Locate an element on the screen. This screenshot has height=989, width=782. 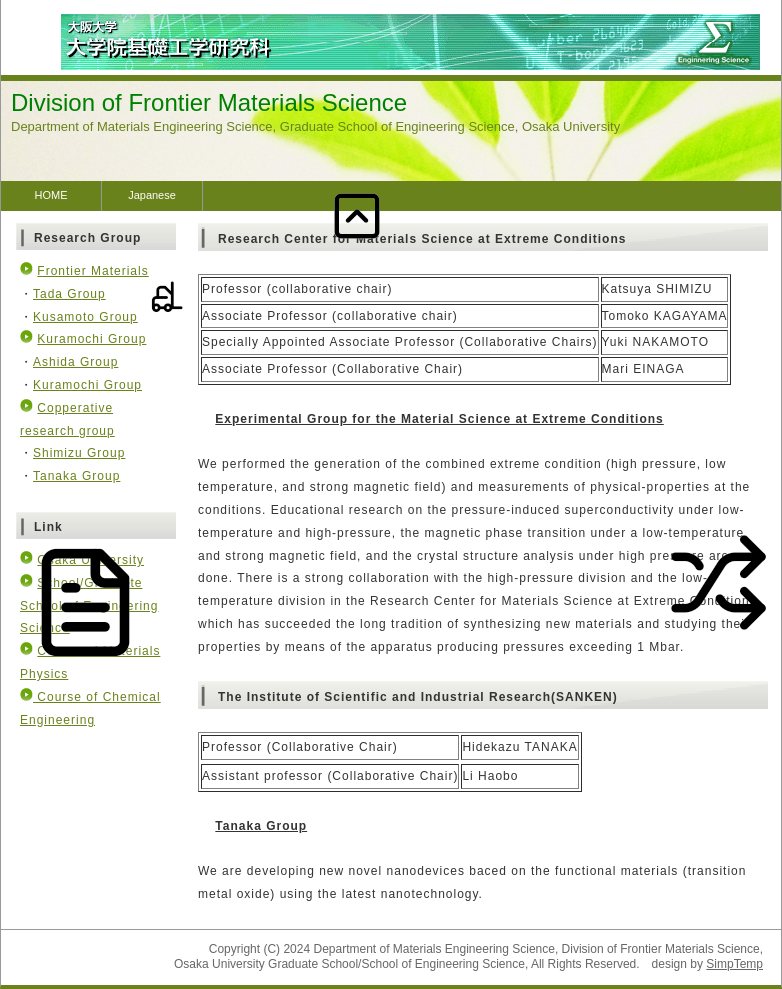
collapse or minimize a section is located at coordinates (357, 216).